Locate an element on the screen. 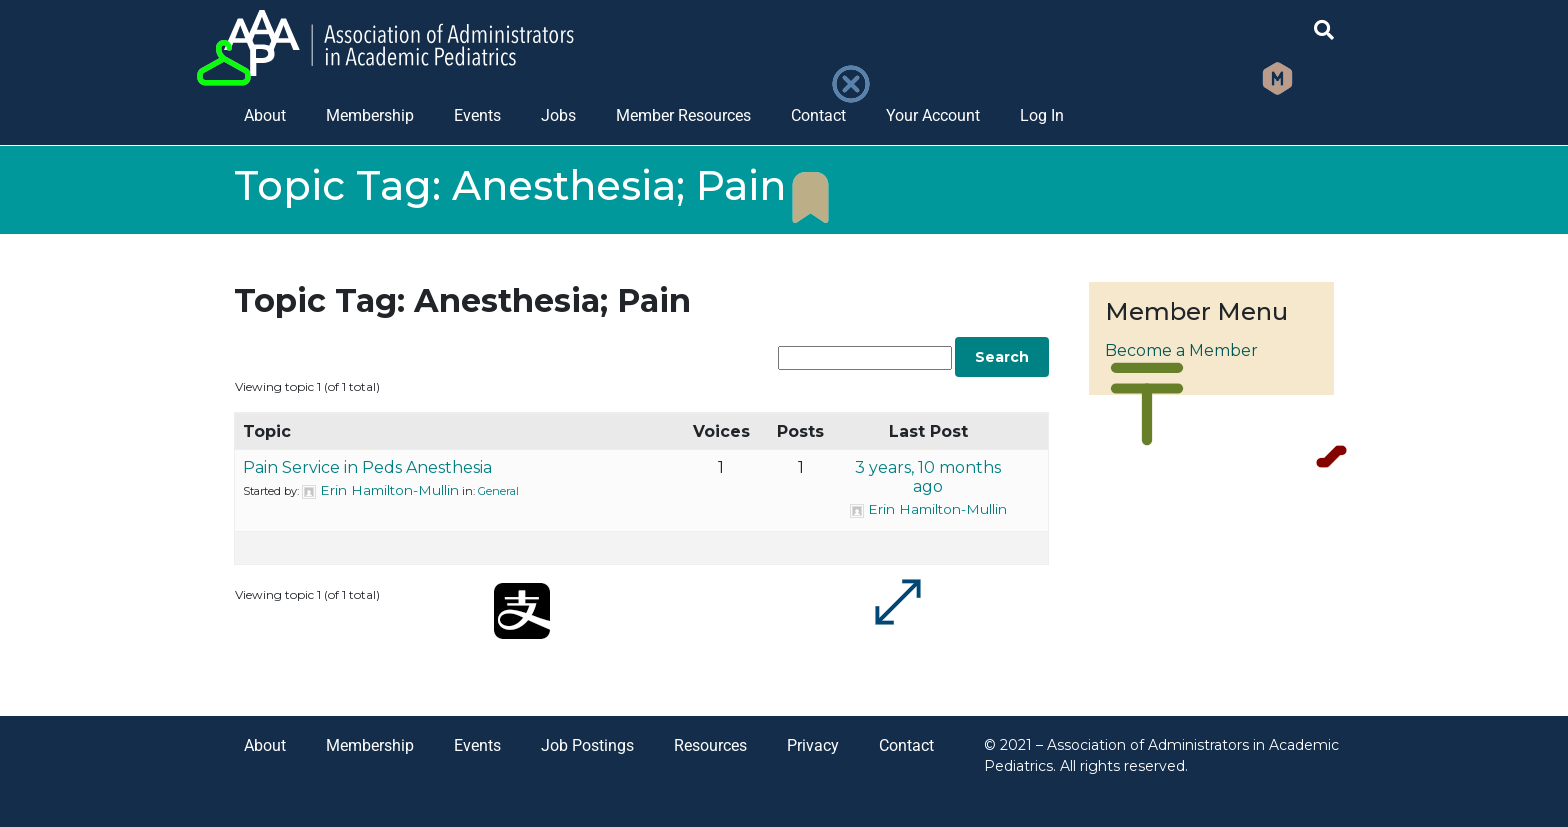  indicates escalator access nearby is located at coordinates (1331, 456).